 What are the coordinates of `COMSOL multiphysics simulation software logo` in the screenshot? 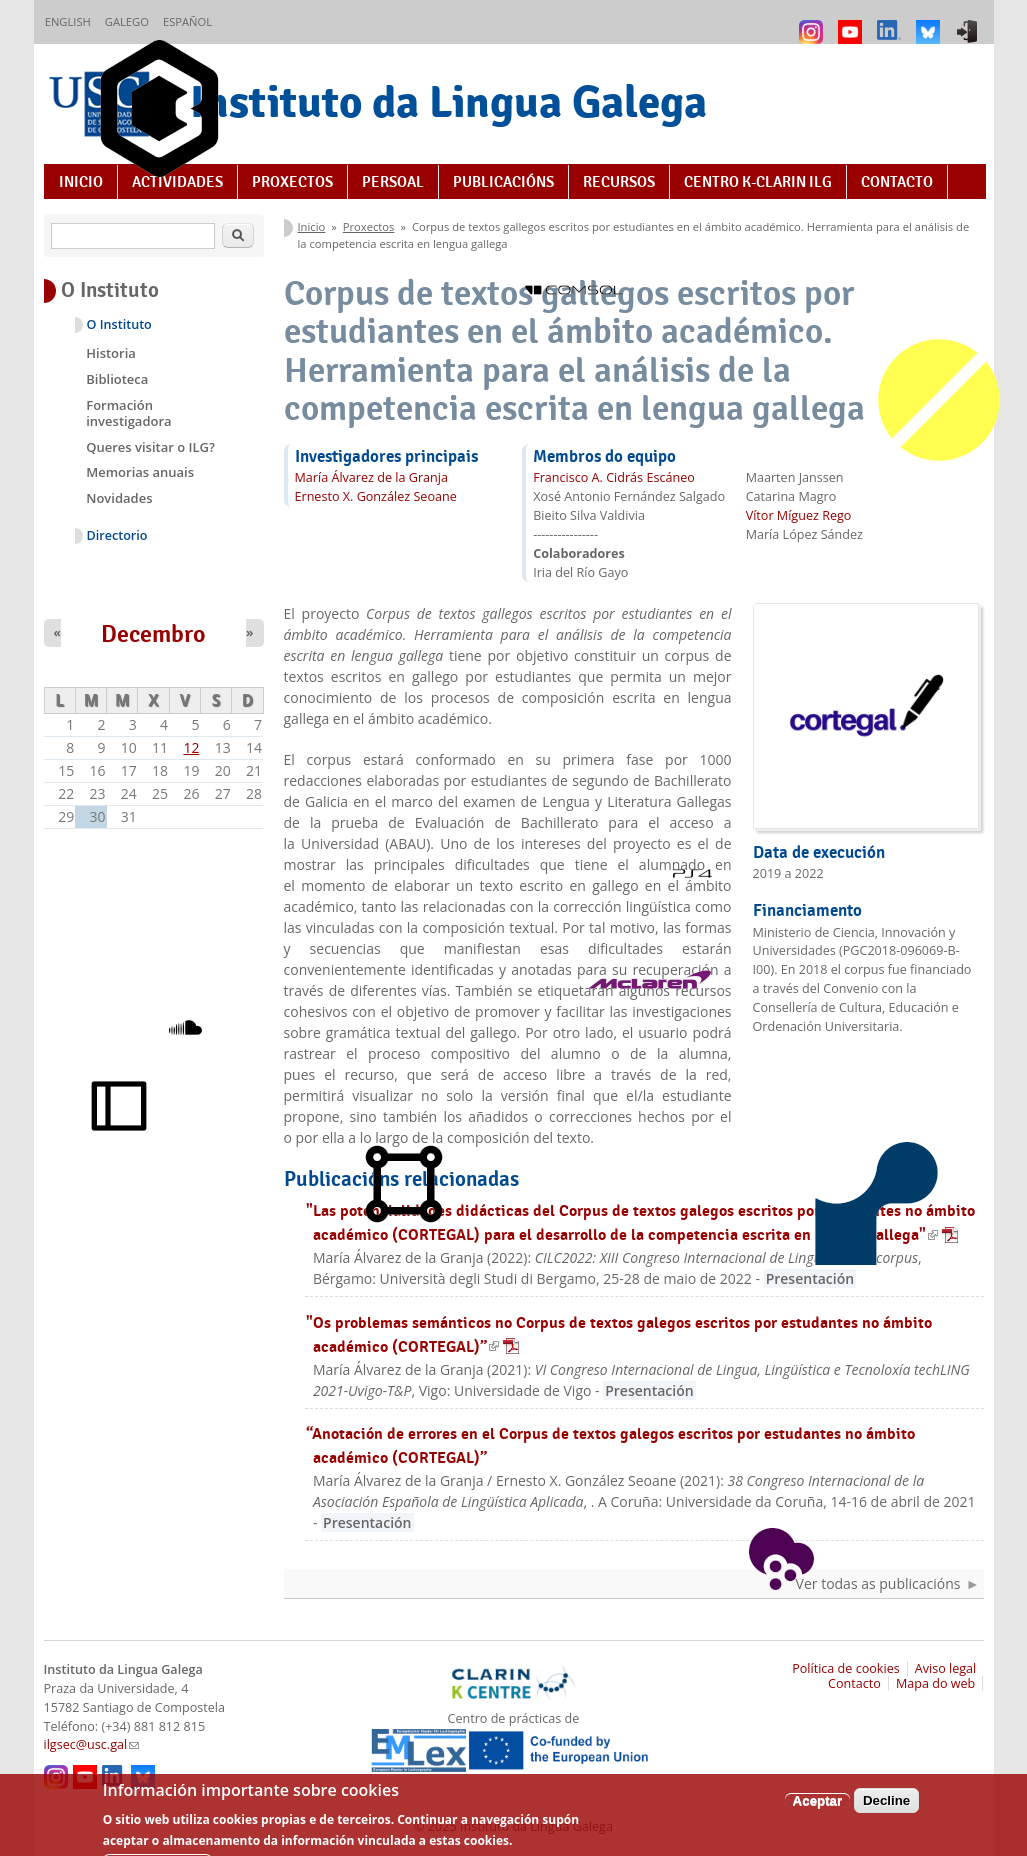 It's located at (574, 290).